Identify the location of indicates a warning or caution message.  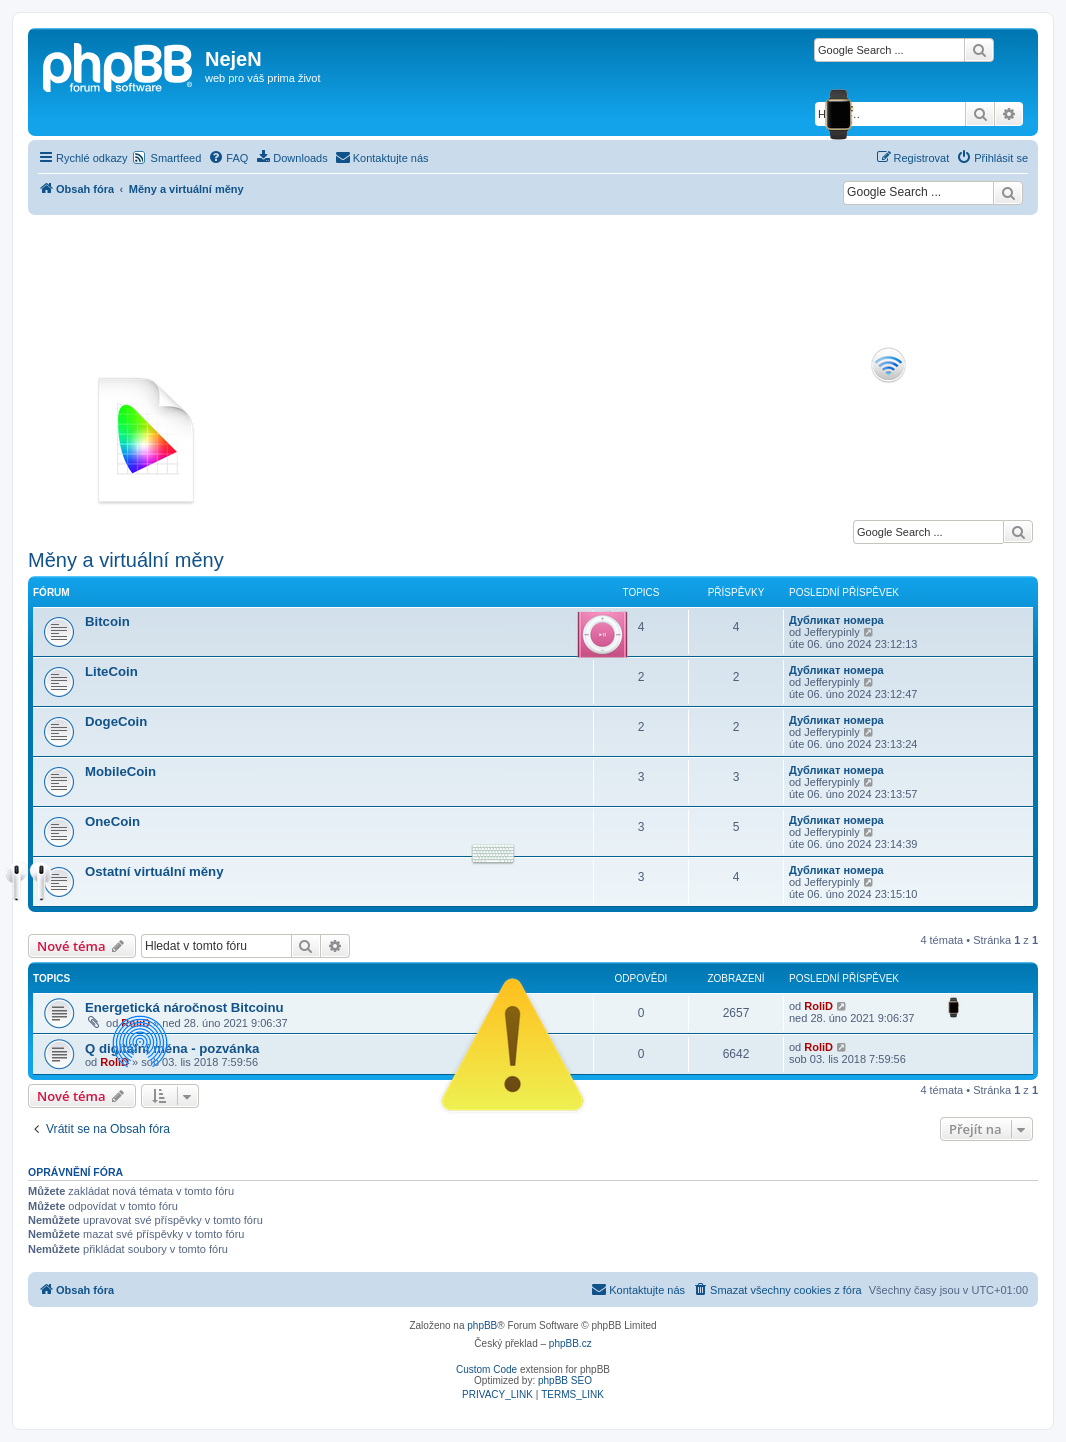
(512, 1044).